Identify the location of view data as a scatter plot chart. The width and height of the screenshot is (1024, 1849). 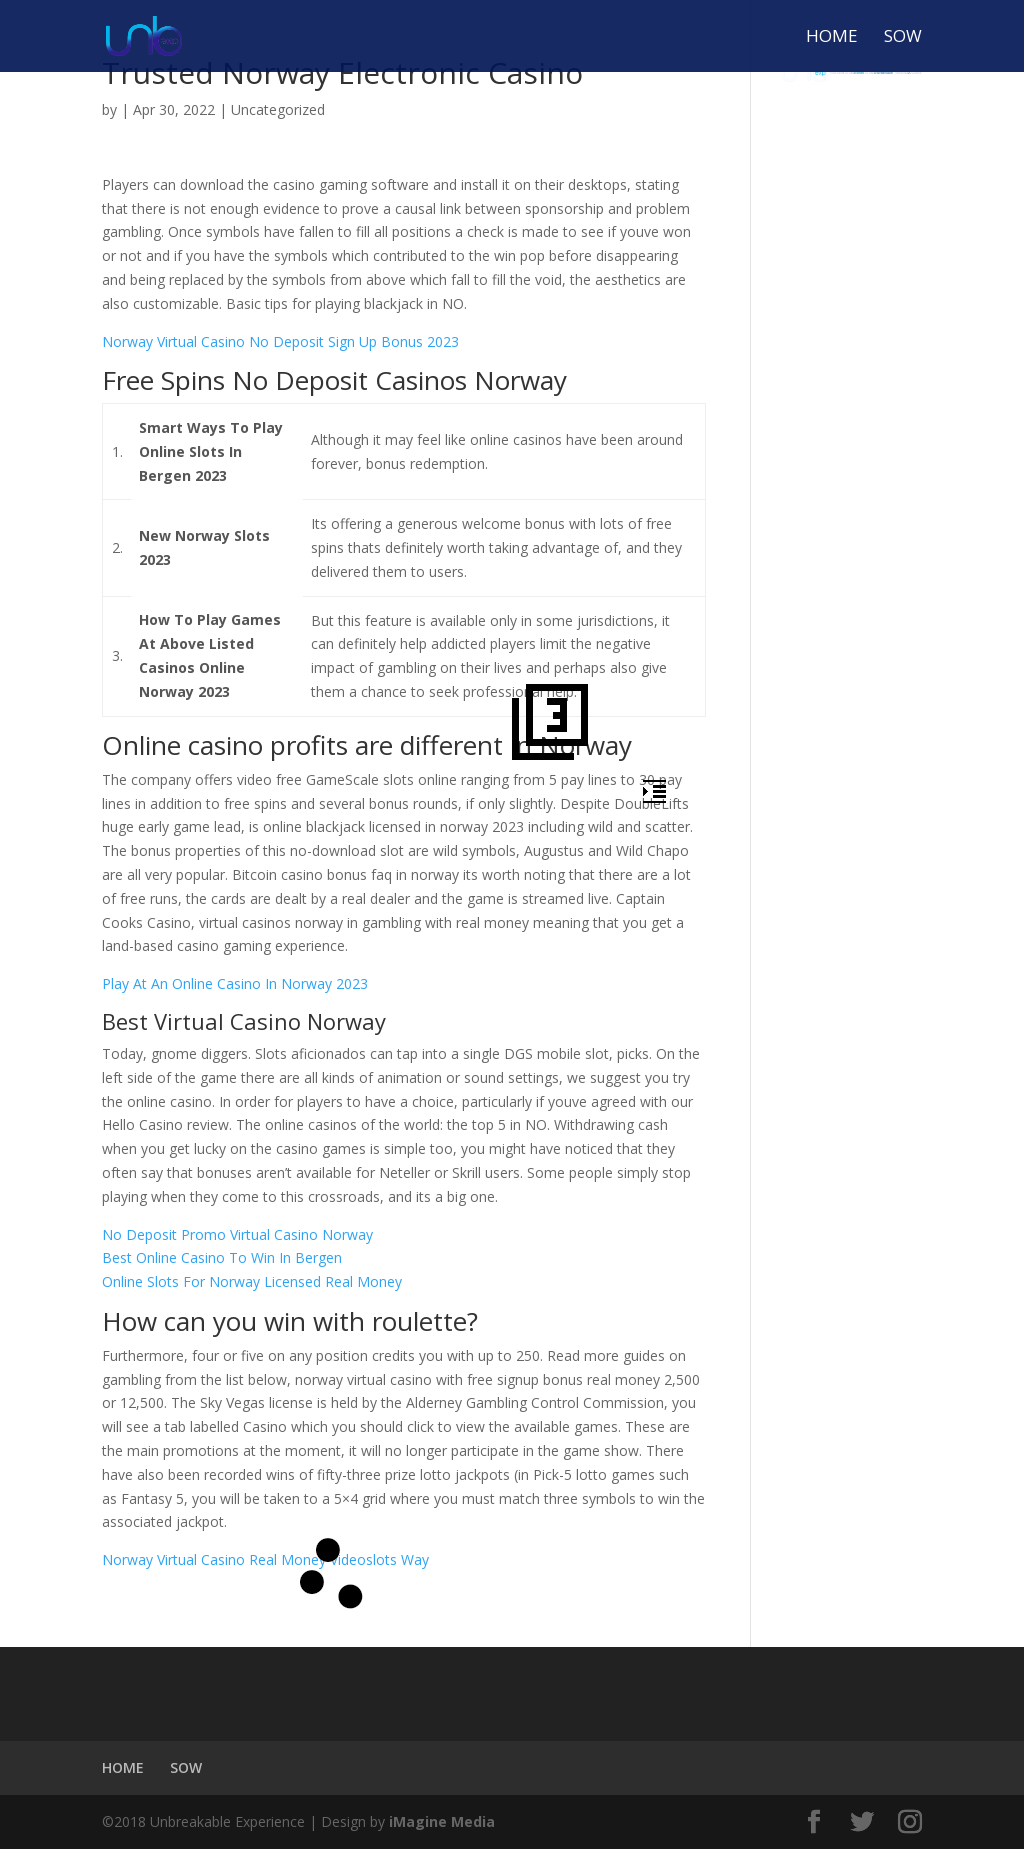
(332, 1574).